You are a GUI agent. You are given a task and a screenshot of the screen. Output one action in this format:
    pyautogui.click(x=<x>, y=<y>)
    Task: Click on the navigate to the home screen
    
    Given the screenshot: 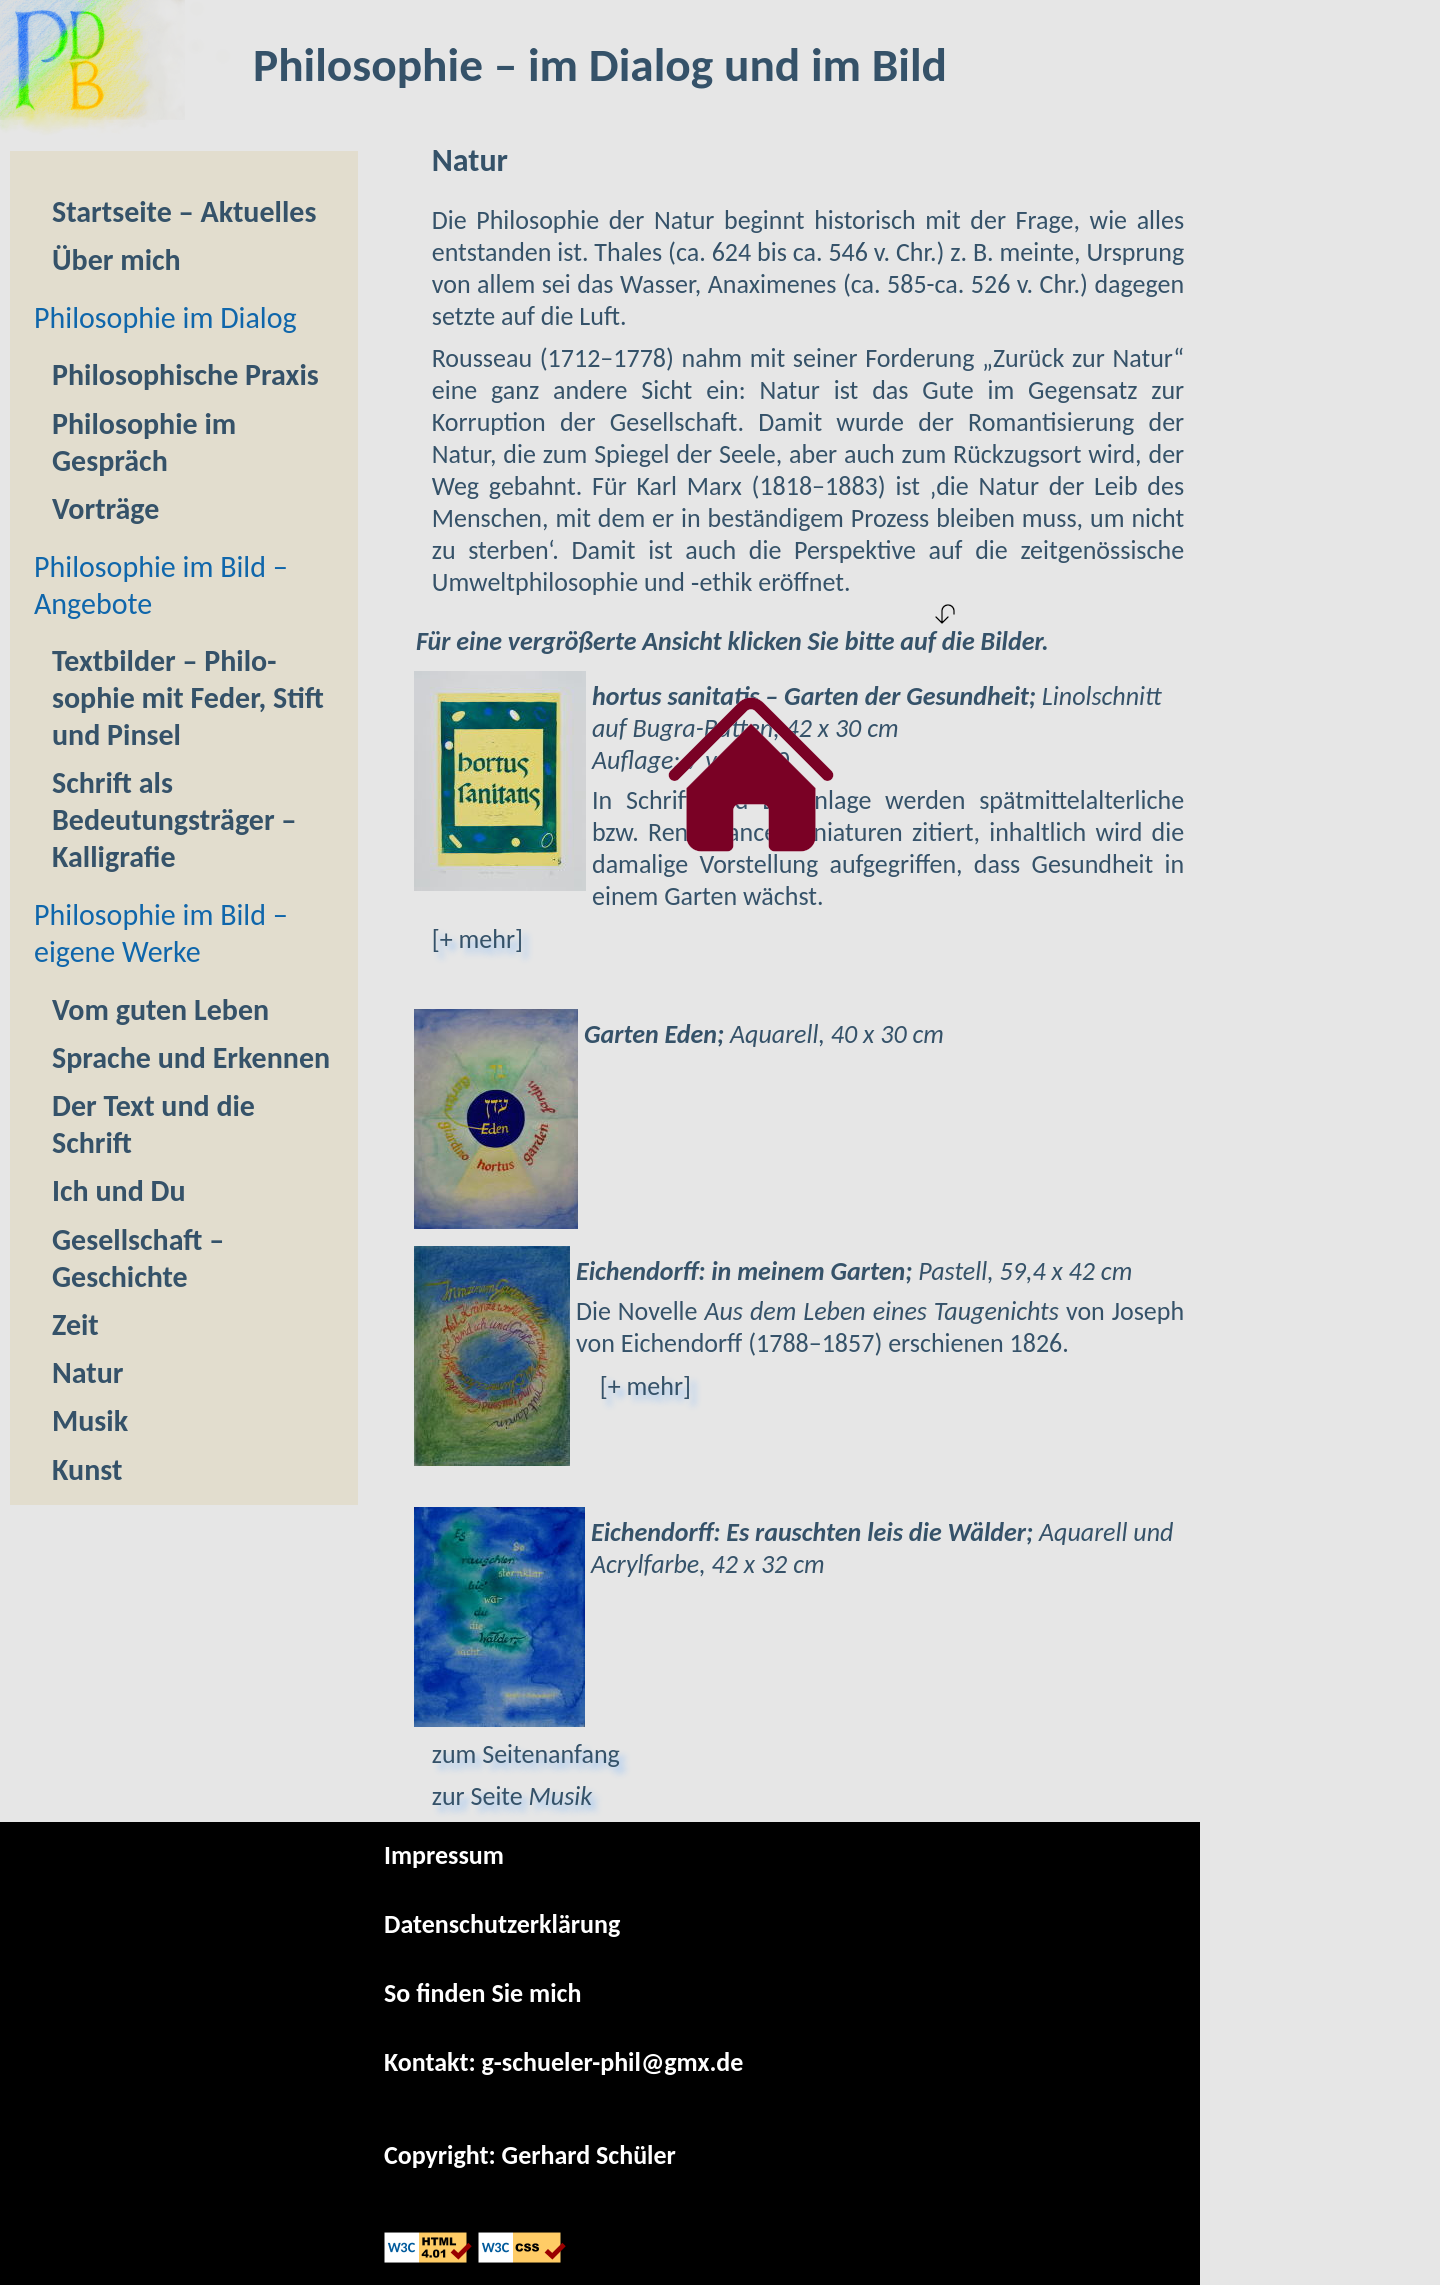 What is the action you would take?
    pyautogui.click(x=751, y=775)
    